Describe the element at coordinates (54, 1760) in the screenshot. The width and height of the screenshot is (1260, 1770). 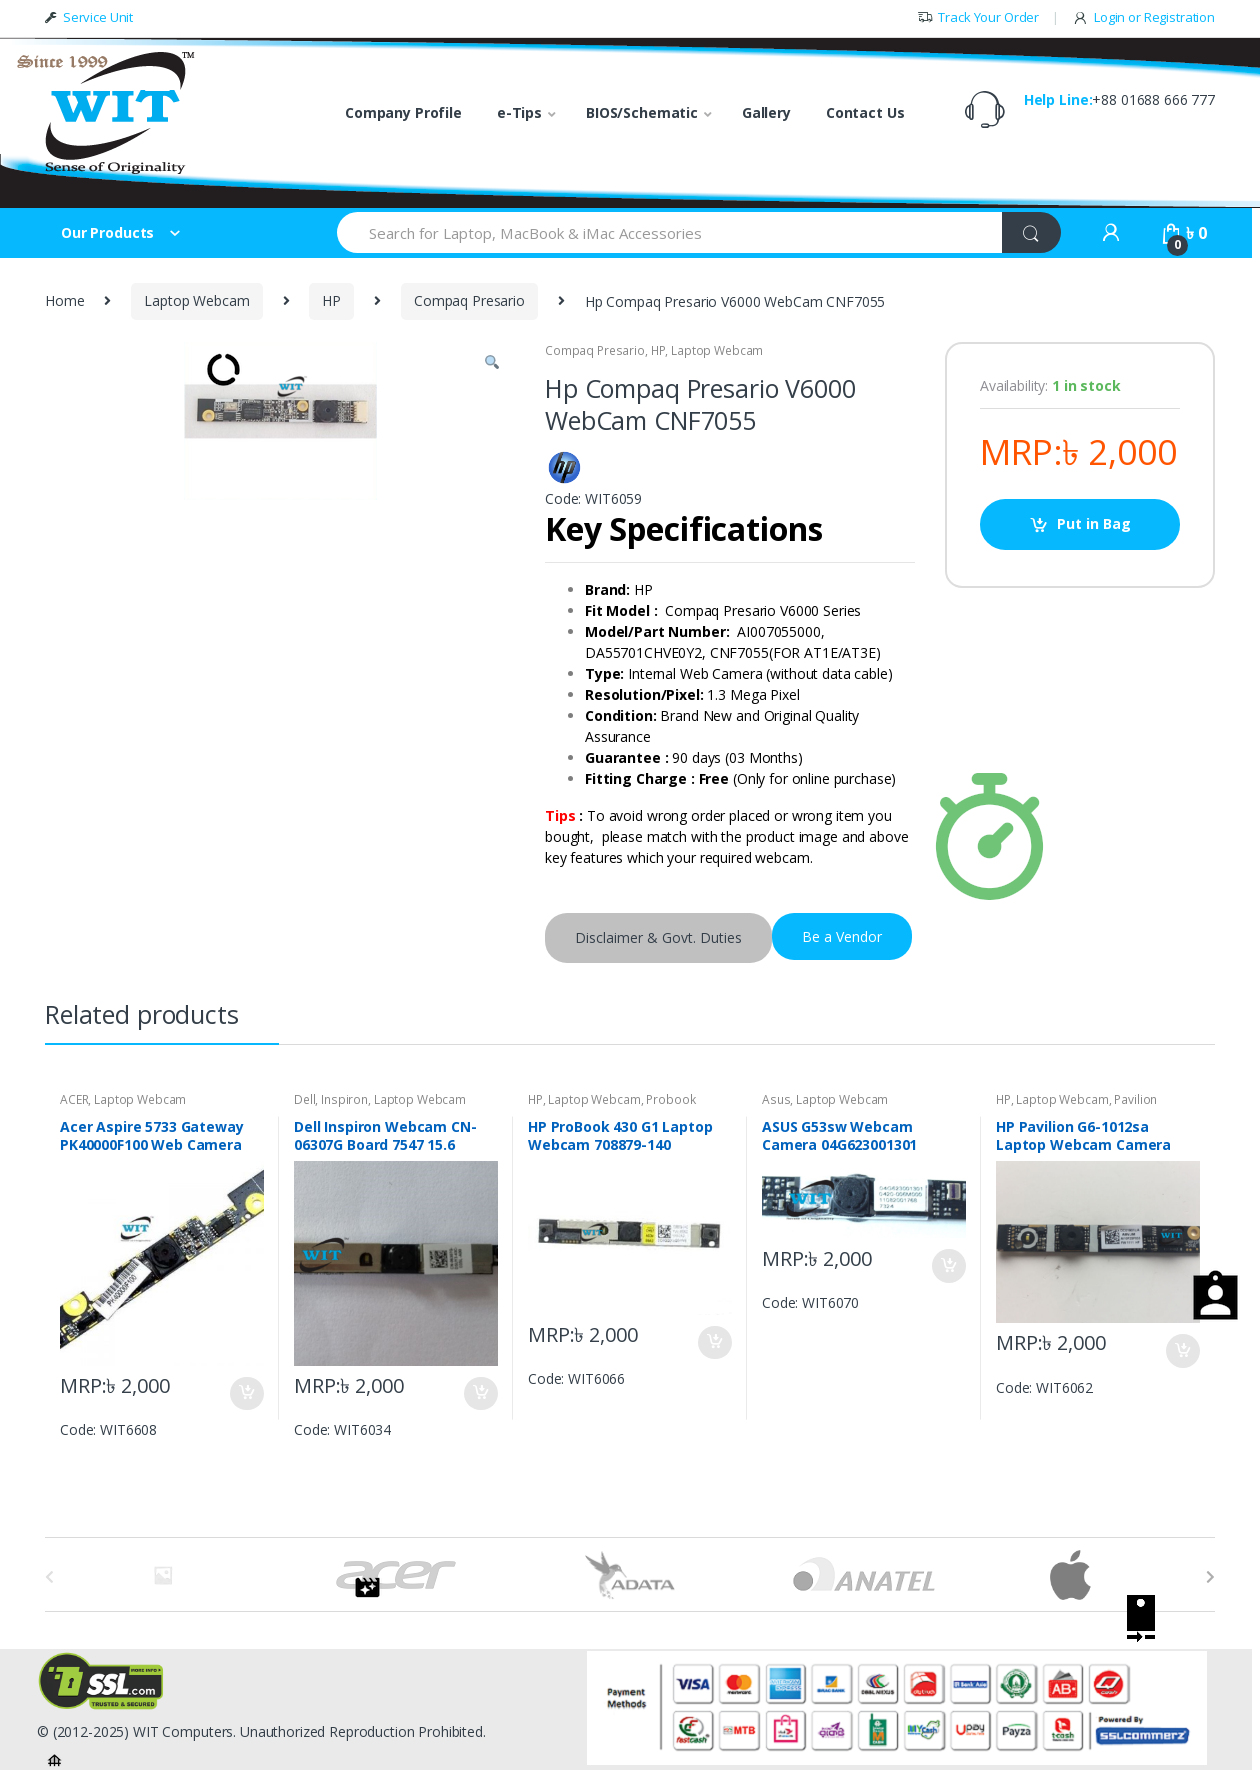
I see `view property foundation details` at that location.